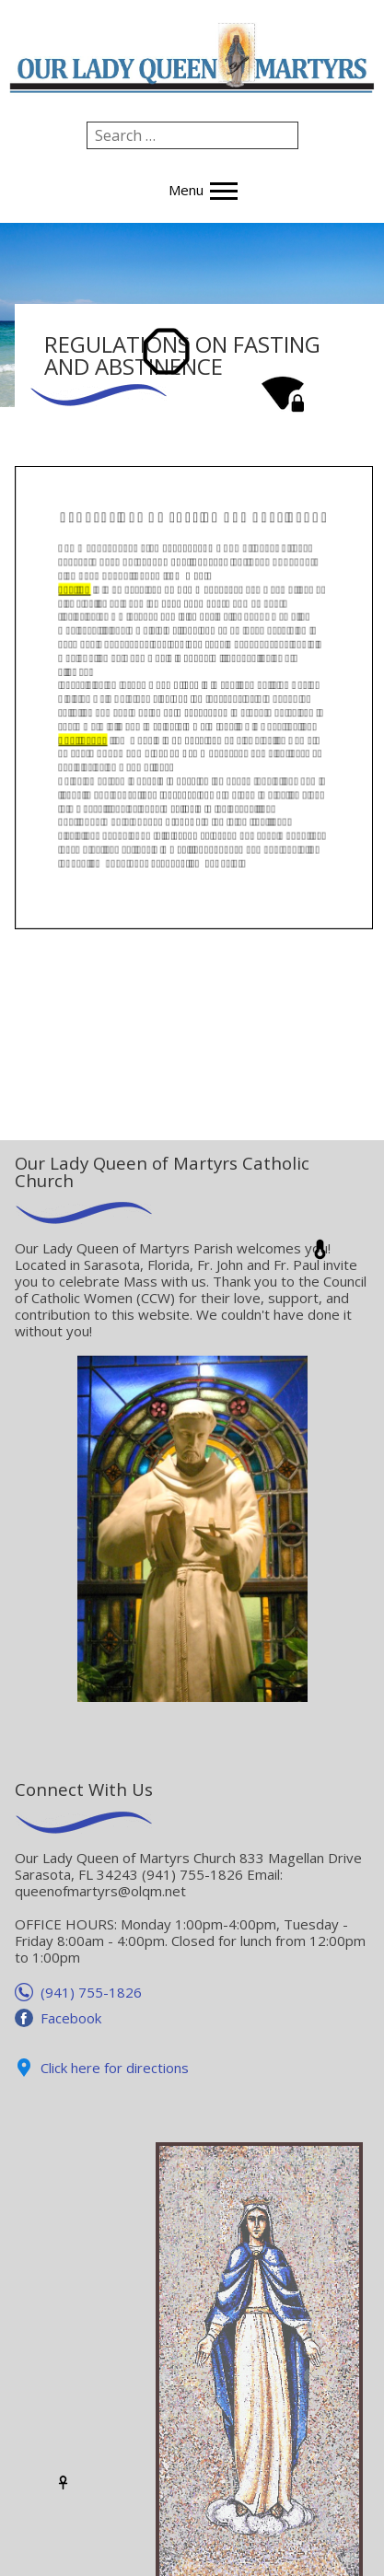 The image size is (384, 2576). Describe the element at coordinates (166, 351) in the screenshot. I see `indicates a stop or warning state` at that location.